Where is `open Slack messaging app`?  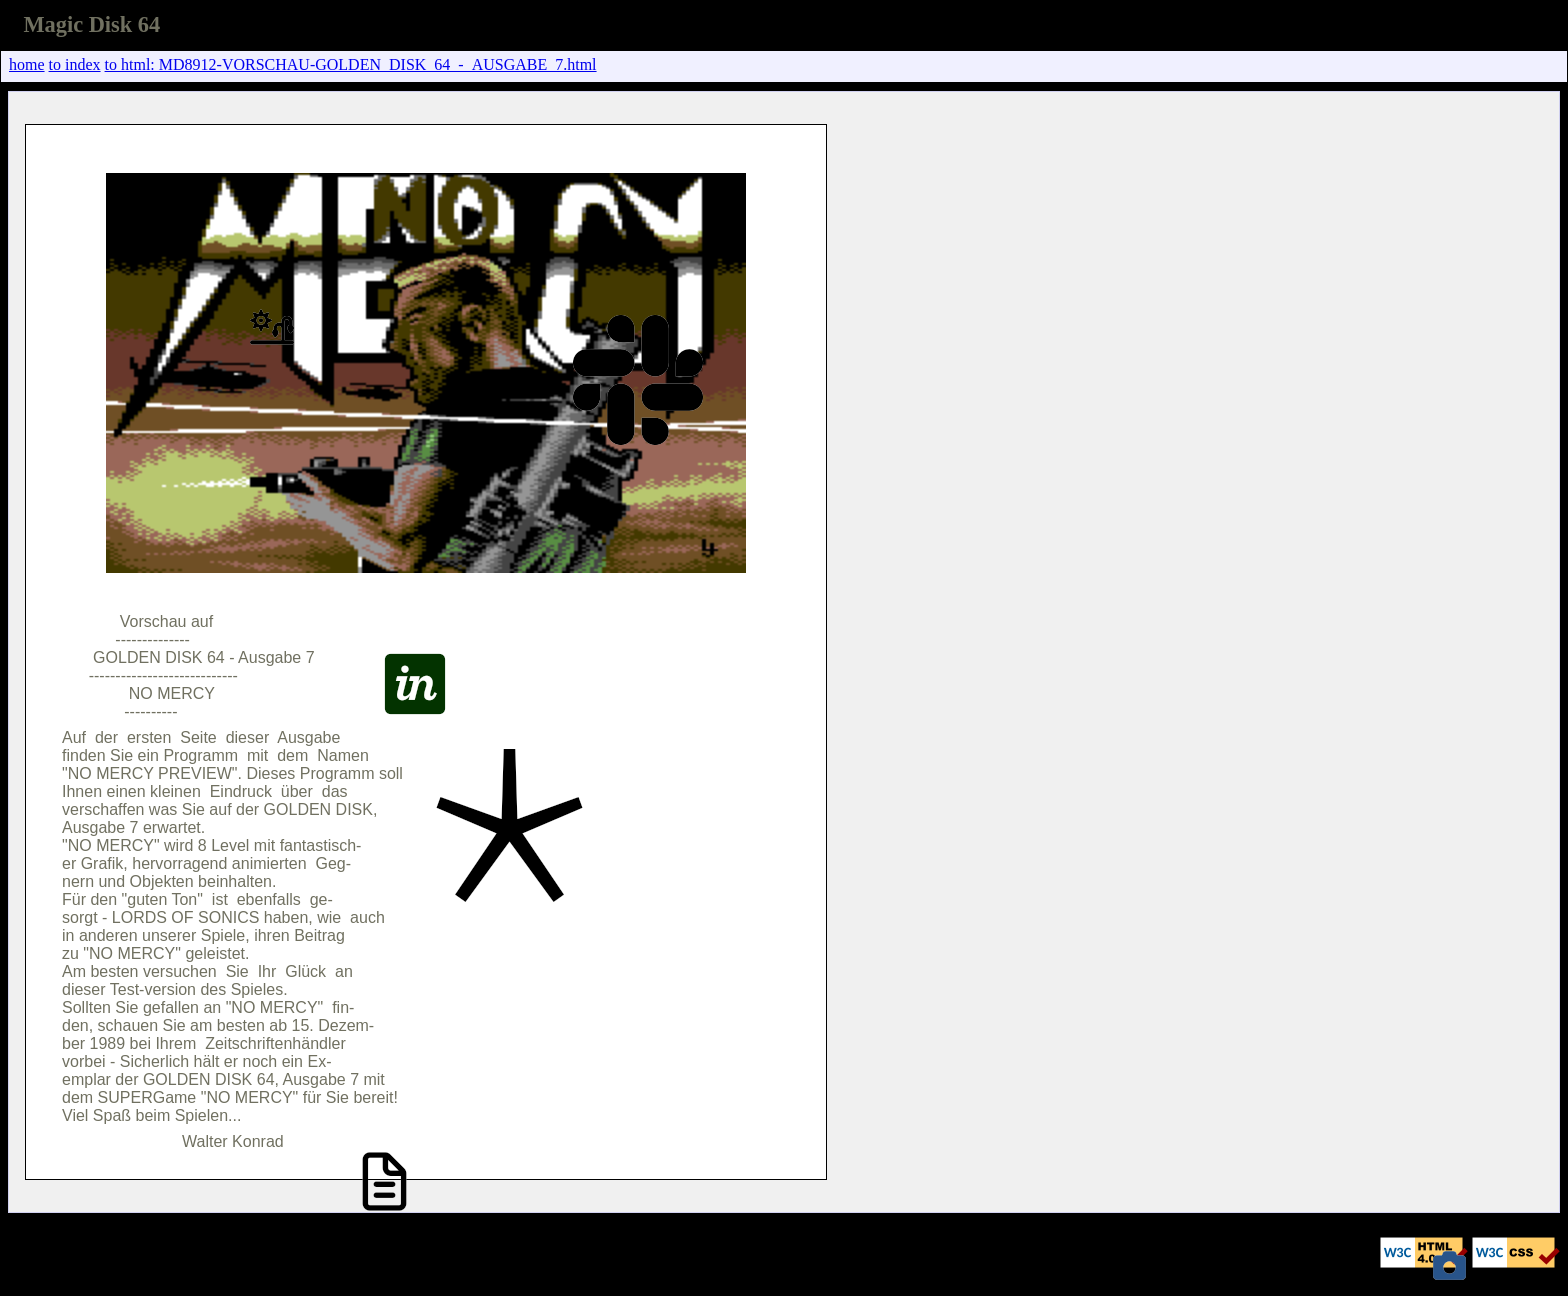
open Slack messaging app is located at coordinates (638, 380).